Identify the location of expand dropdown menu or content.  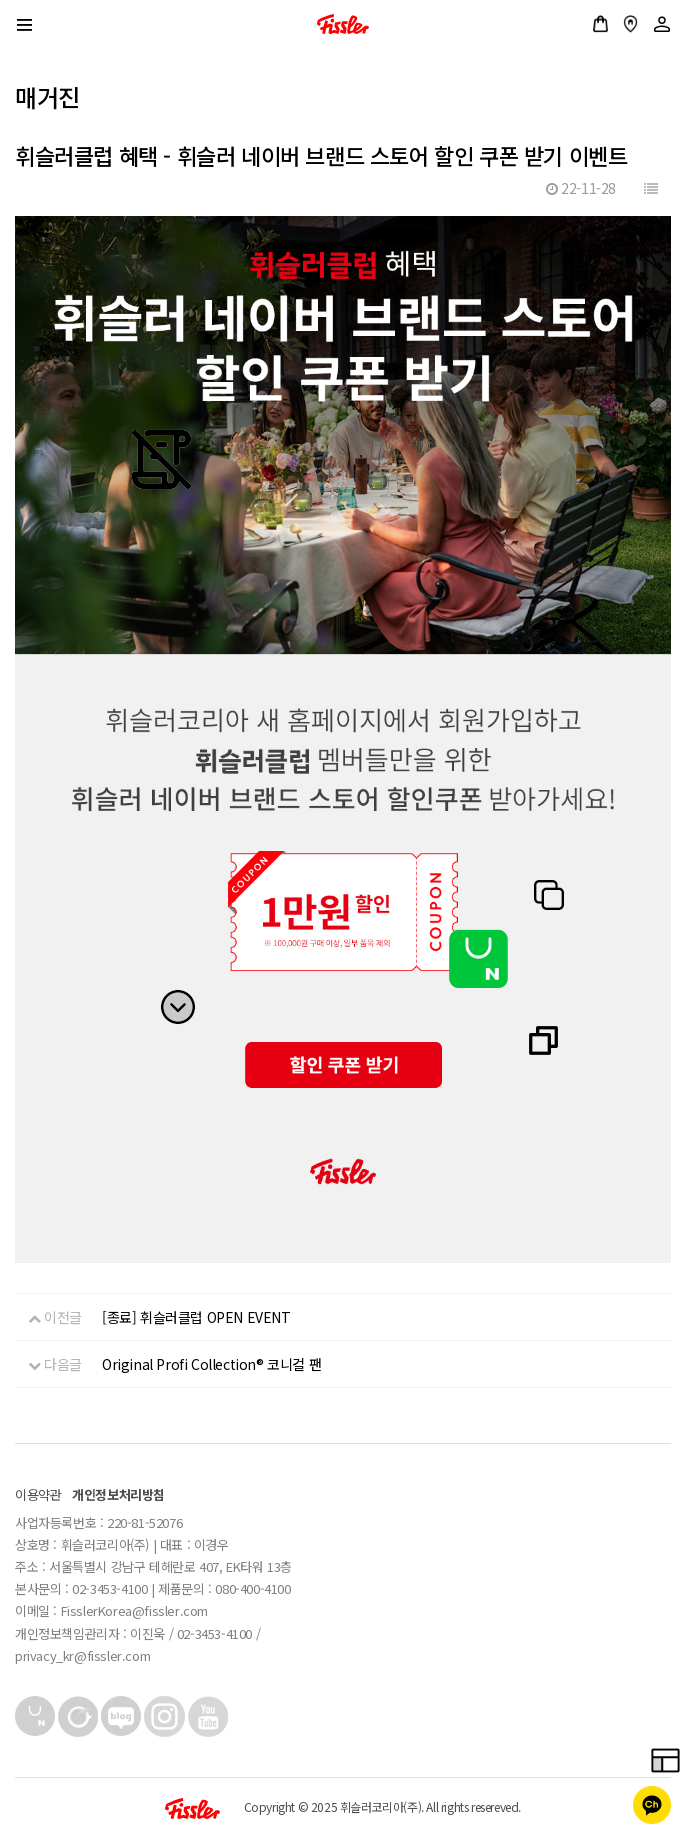
(178, 1007).